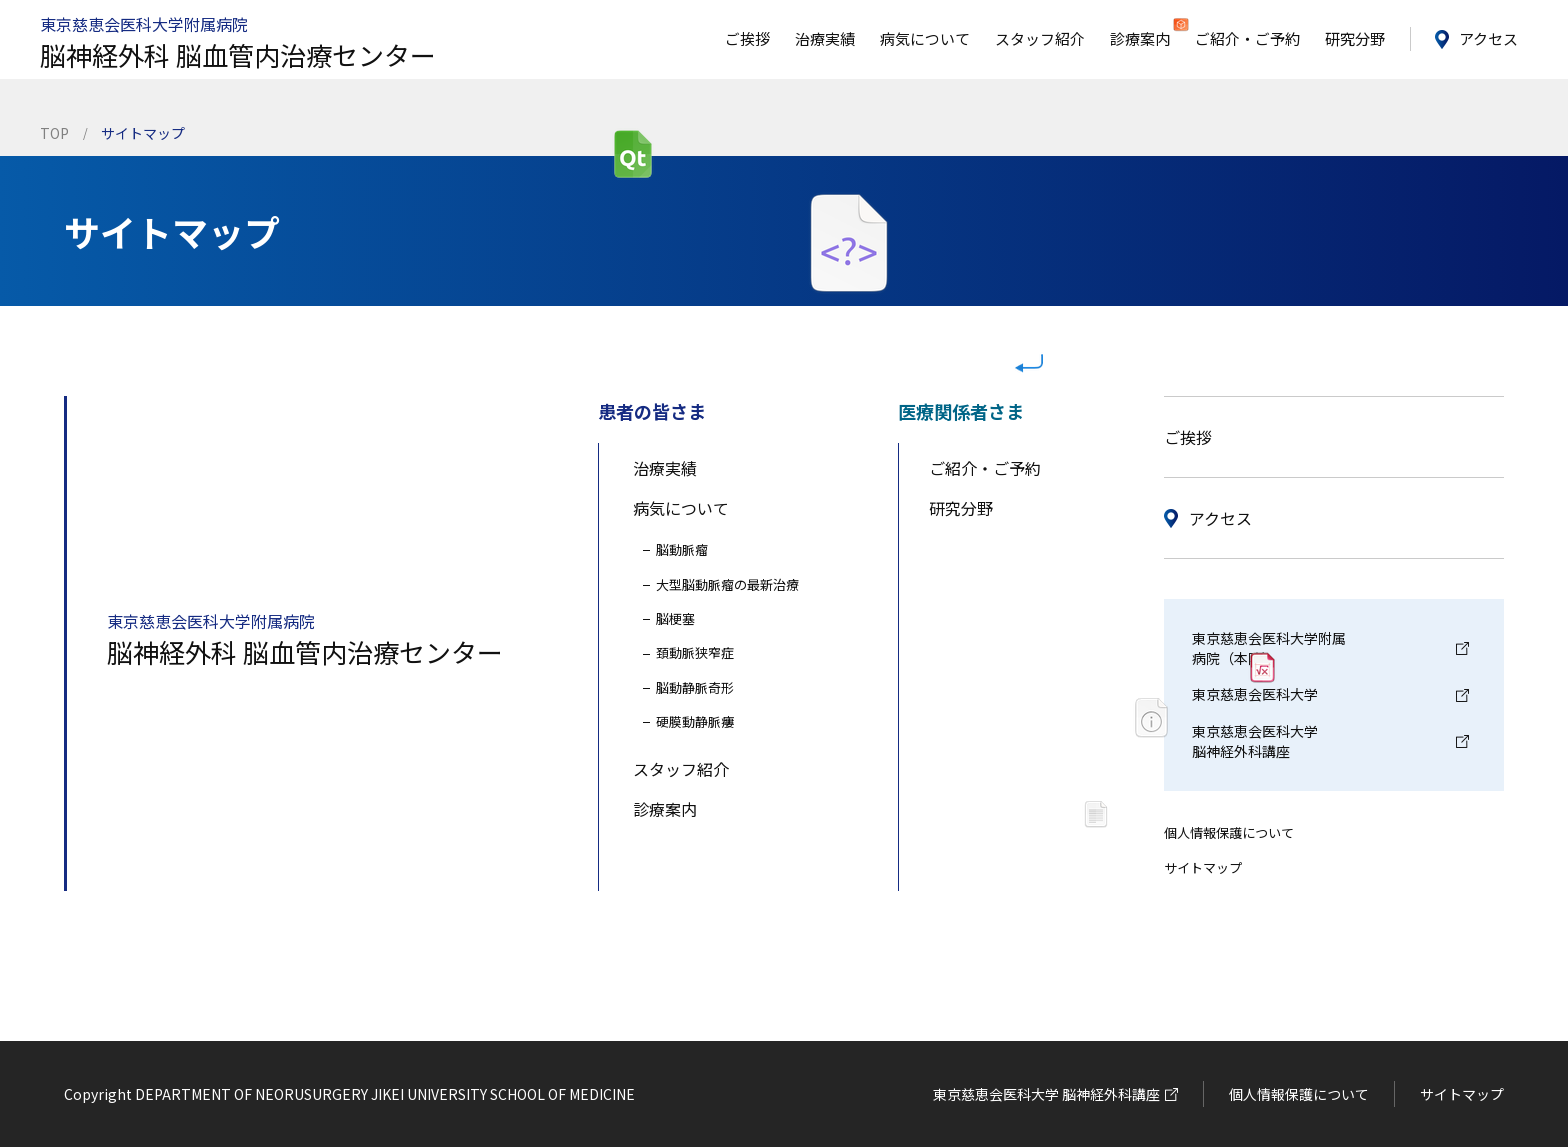 This screenshot has width=1568, height=1147. I want to click on open the readme documentation file, so click(1151, 717).